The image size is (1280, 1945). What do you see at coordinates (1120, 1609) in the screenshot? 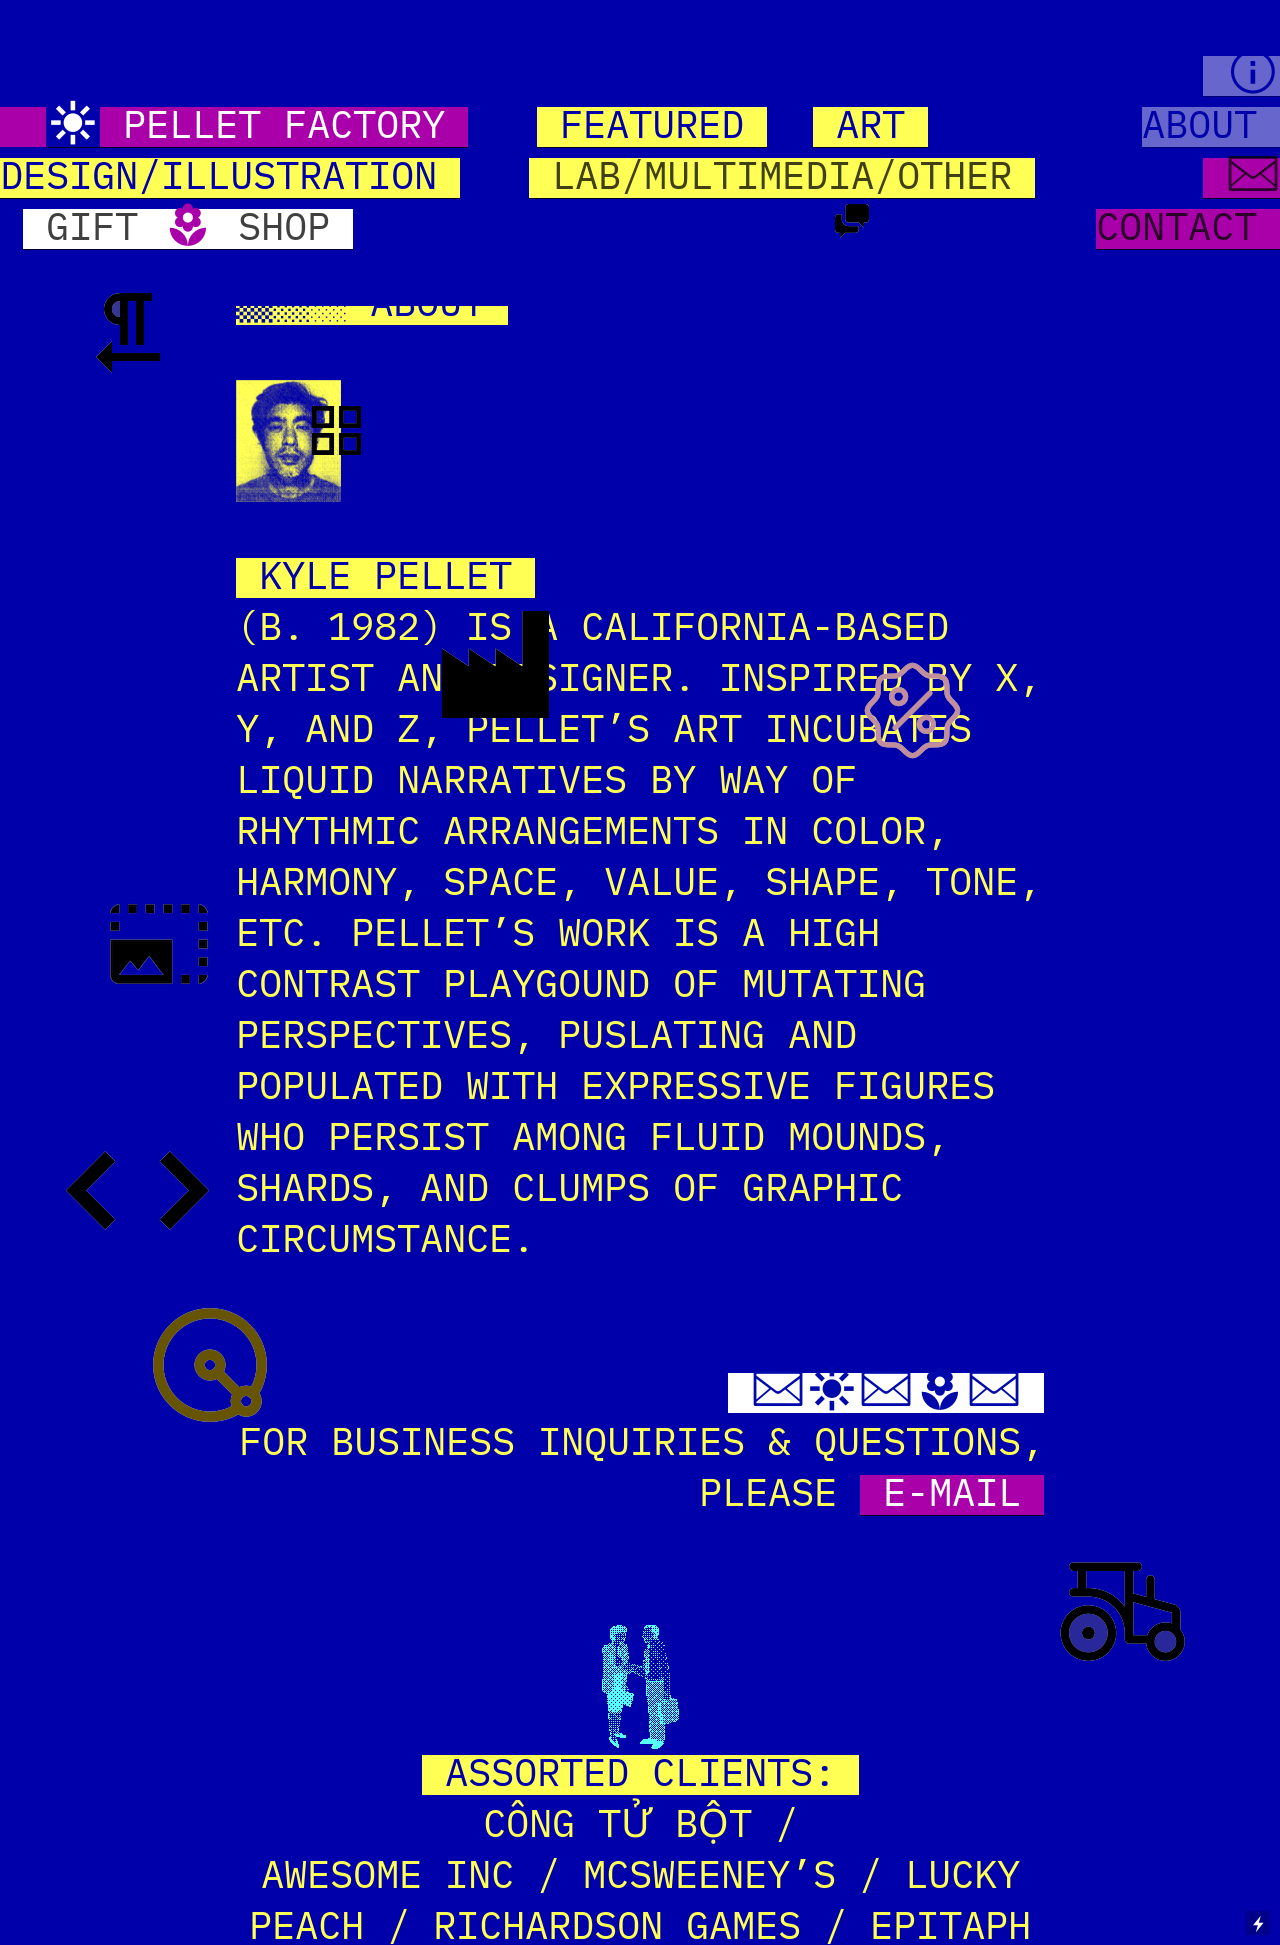
I see `access farming or agricultural features` at bounding box center [1120, 1609].